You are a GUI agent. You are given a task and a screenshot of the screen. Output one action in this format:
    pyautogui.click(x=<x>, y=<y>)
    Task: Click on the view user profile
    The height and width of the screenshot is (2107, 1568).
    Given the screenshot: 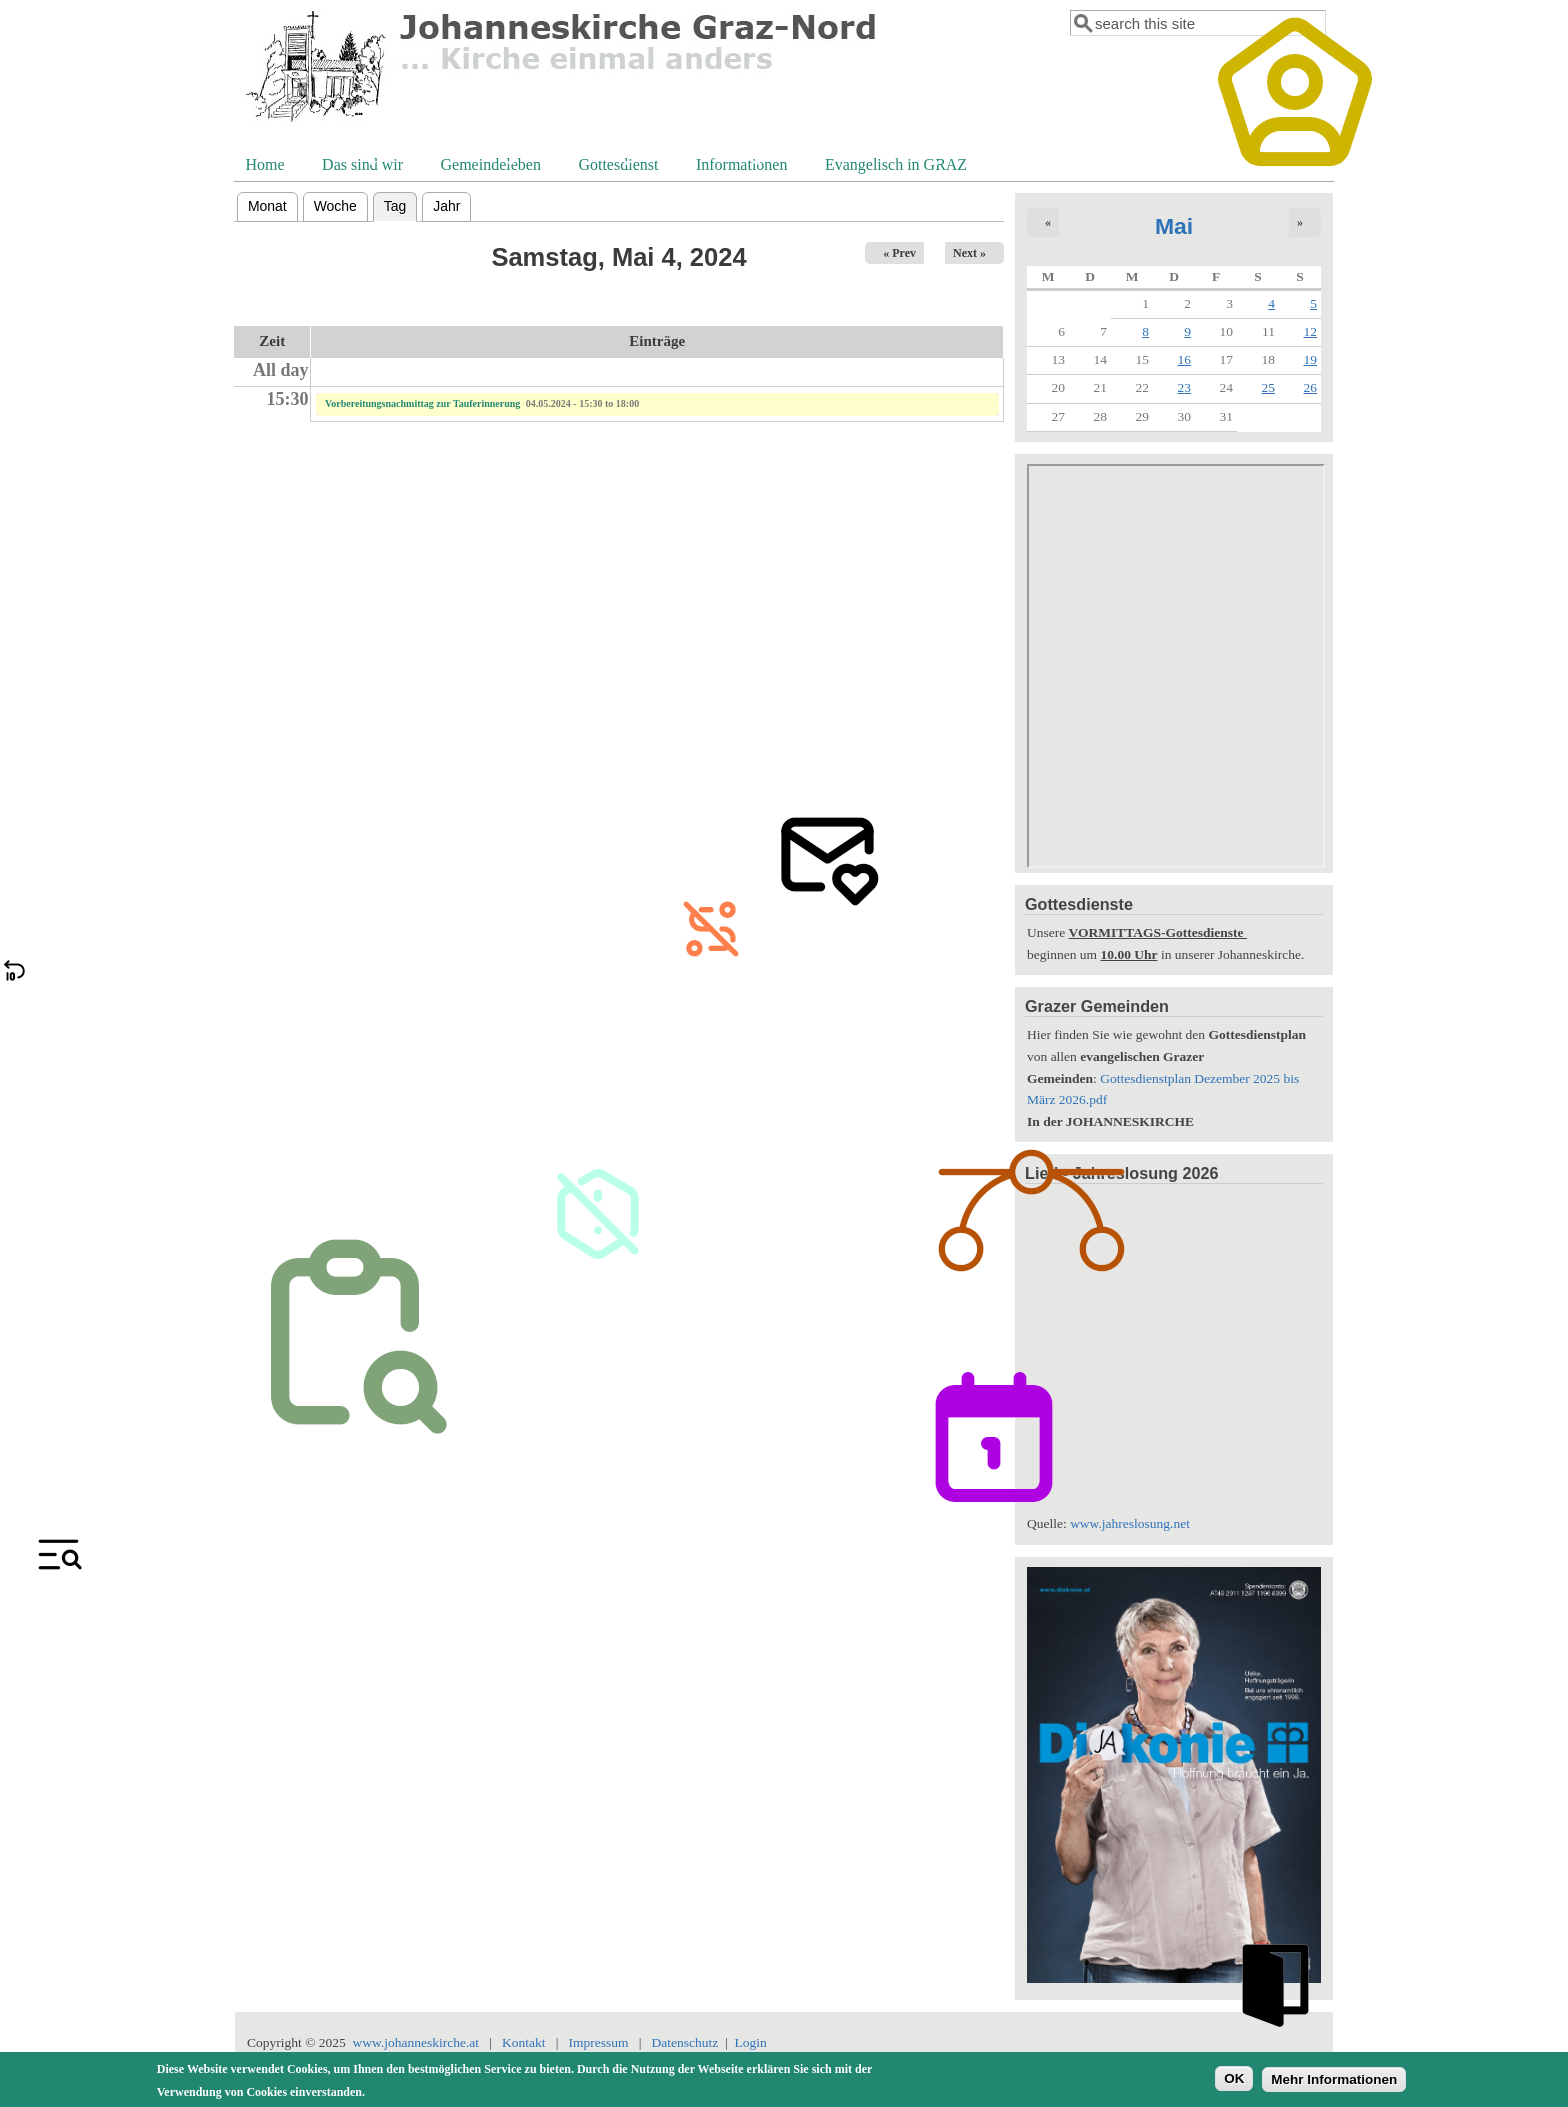 What is the action you would take?
    pyautogui.click(x=1295, y=96)
    